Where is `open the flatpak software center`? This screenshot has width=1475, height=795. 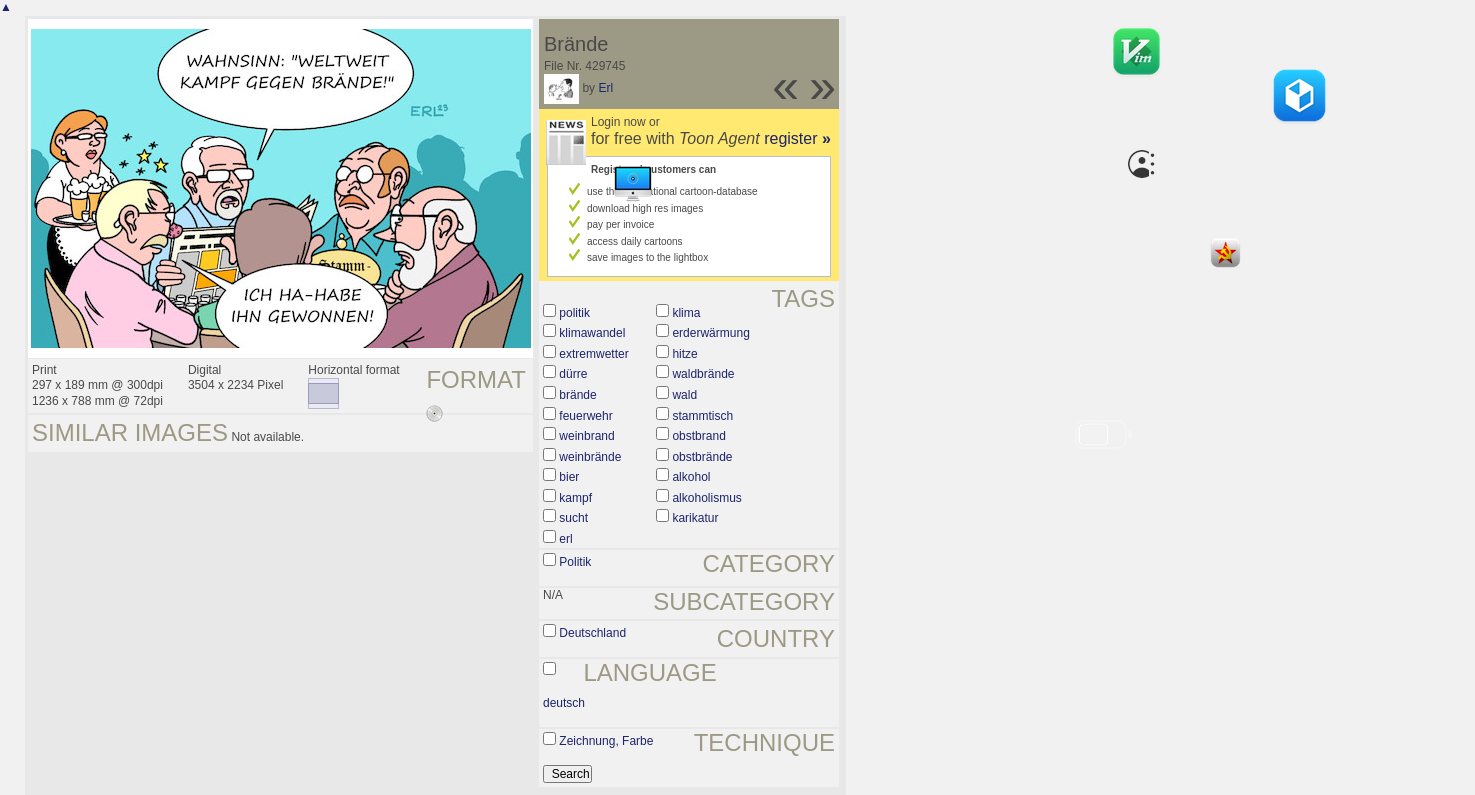 open the flatpak software center is located at coordinates (1299, 95).